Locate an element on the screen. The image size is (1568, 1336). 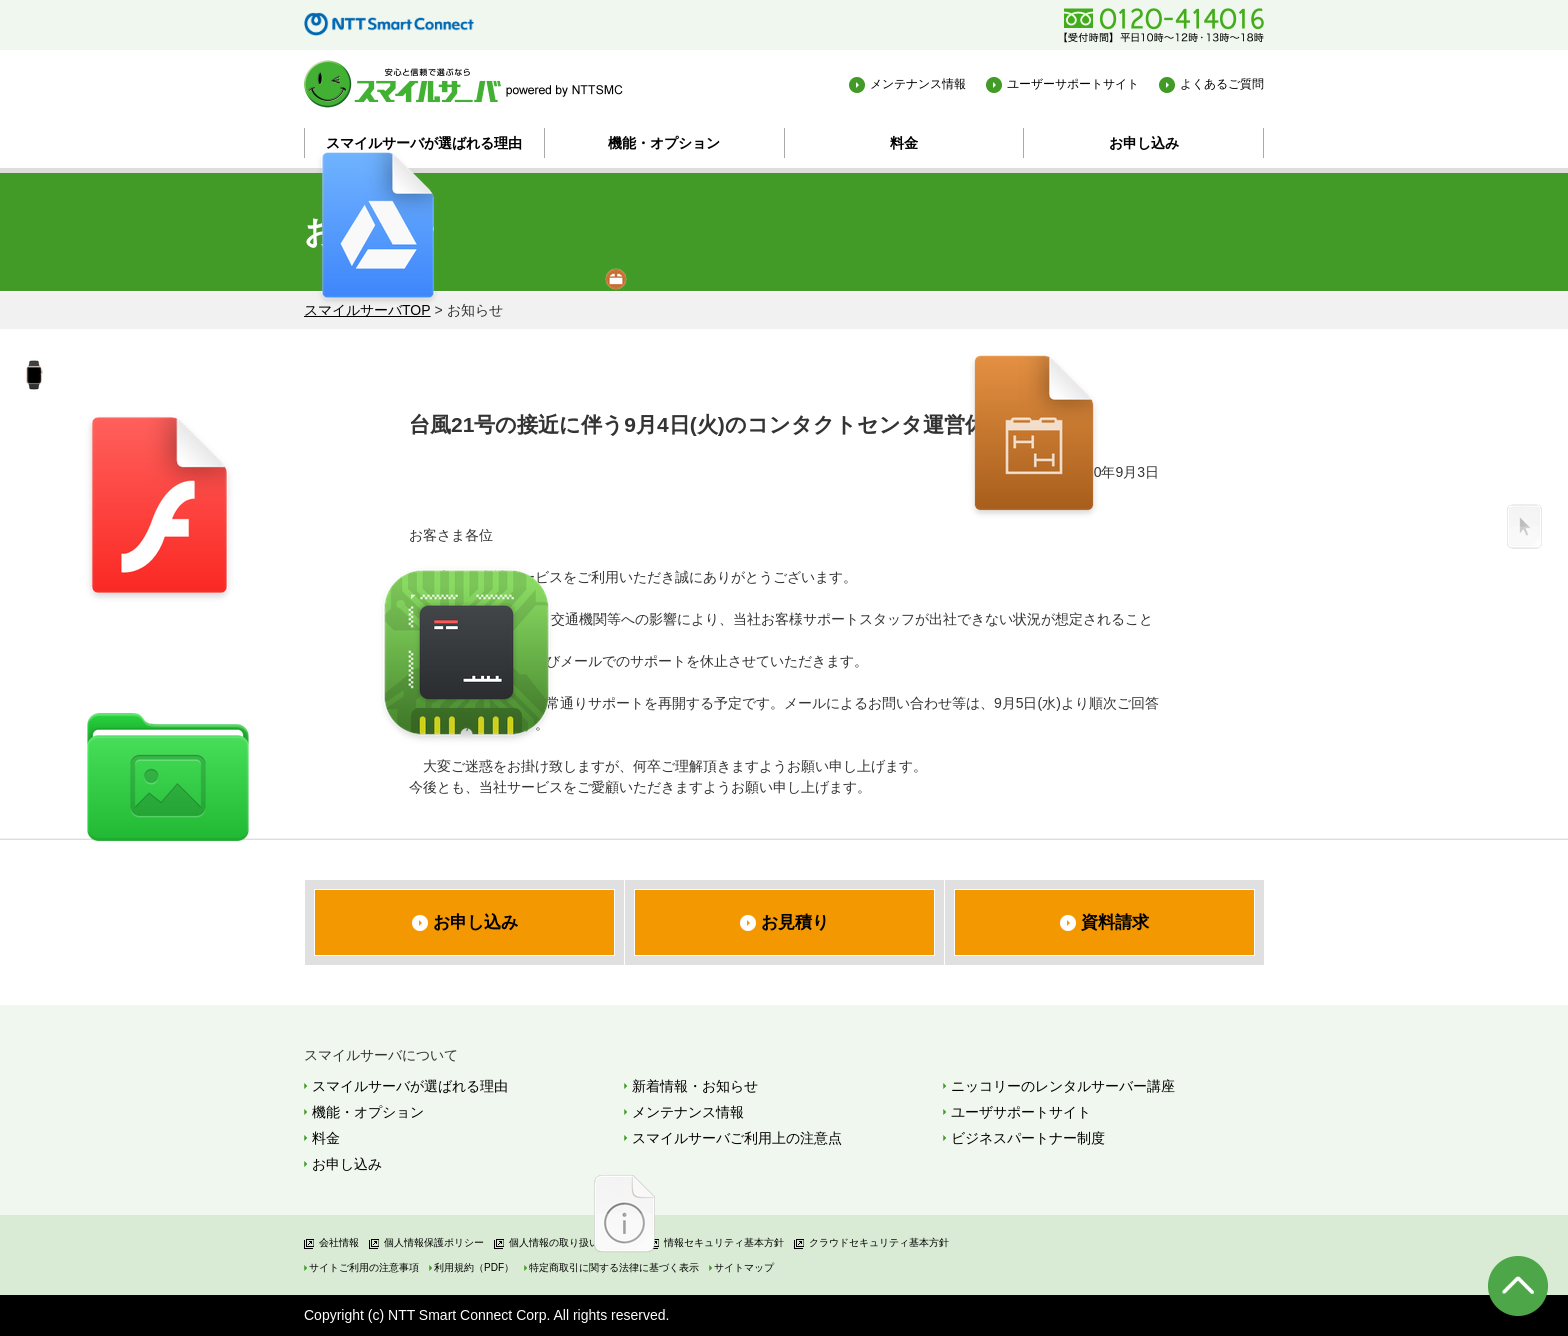
manage connected Apple Watch device is located at coordinates (34, 375).